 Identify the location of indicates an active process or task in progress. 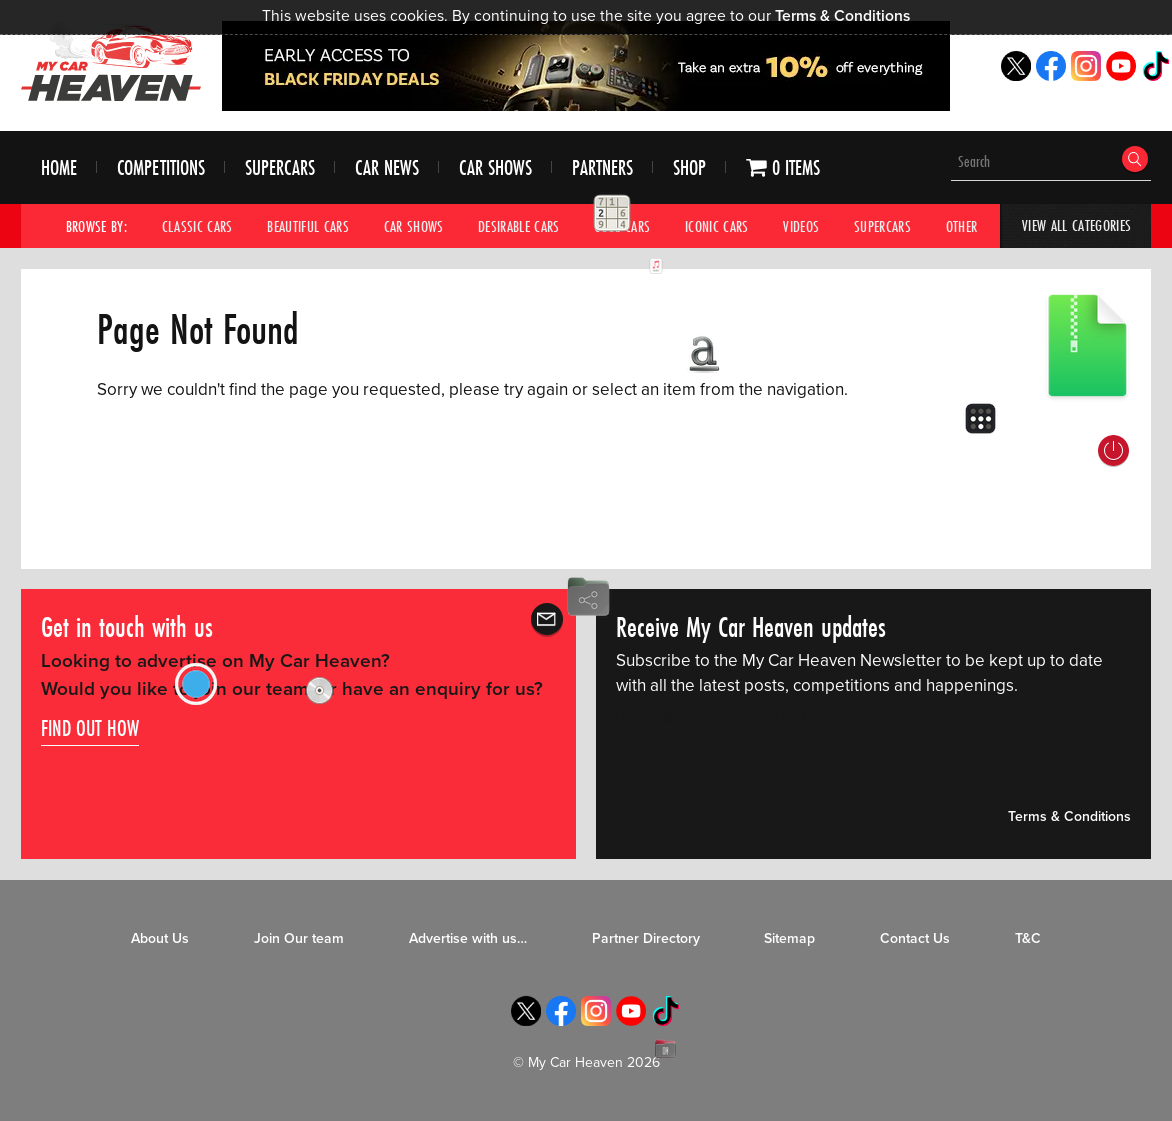
(196, 684).